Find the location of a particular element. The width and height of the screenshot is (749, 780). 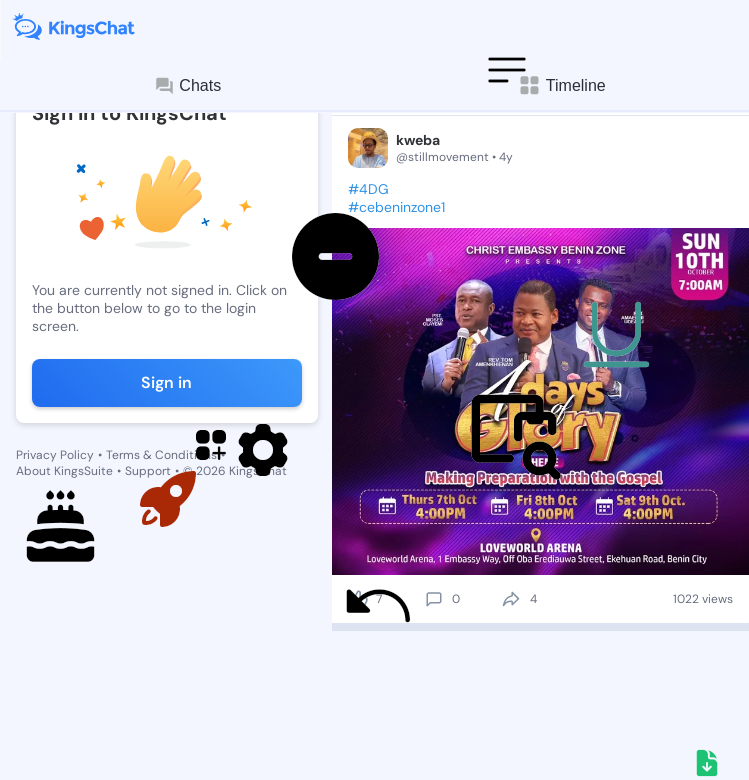

view birthday or celebration notifications is located at coordinates (60, 525).